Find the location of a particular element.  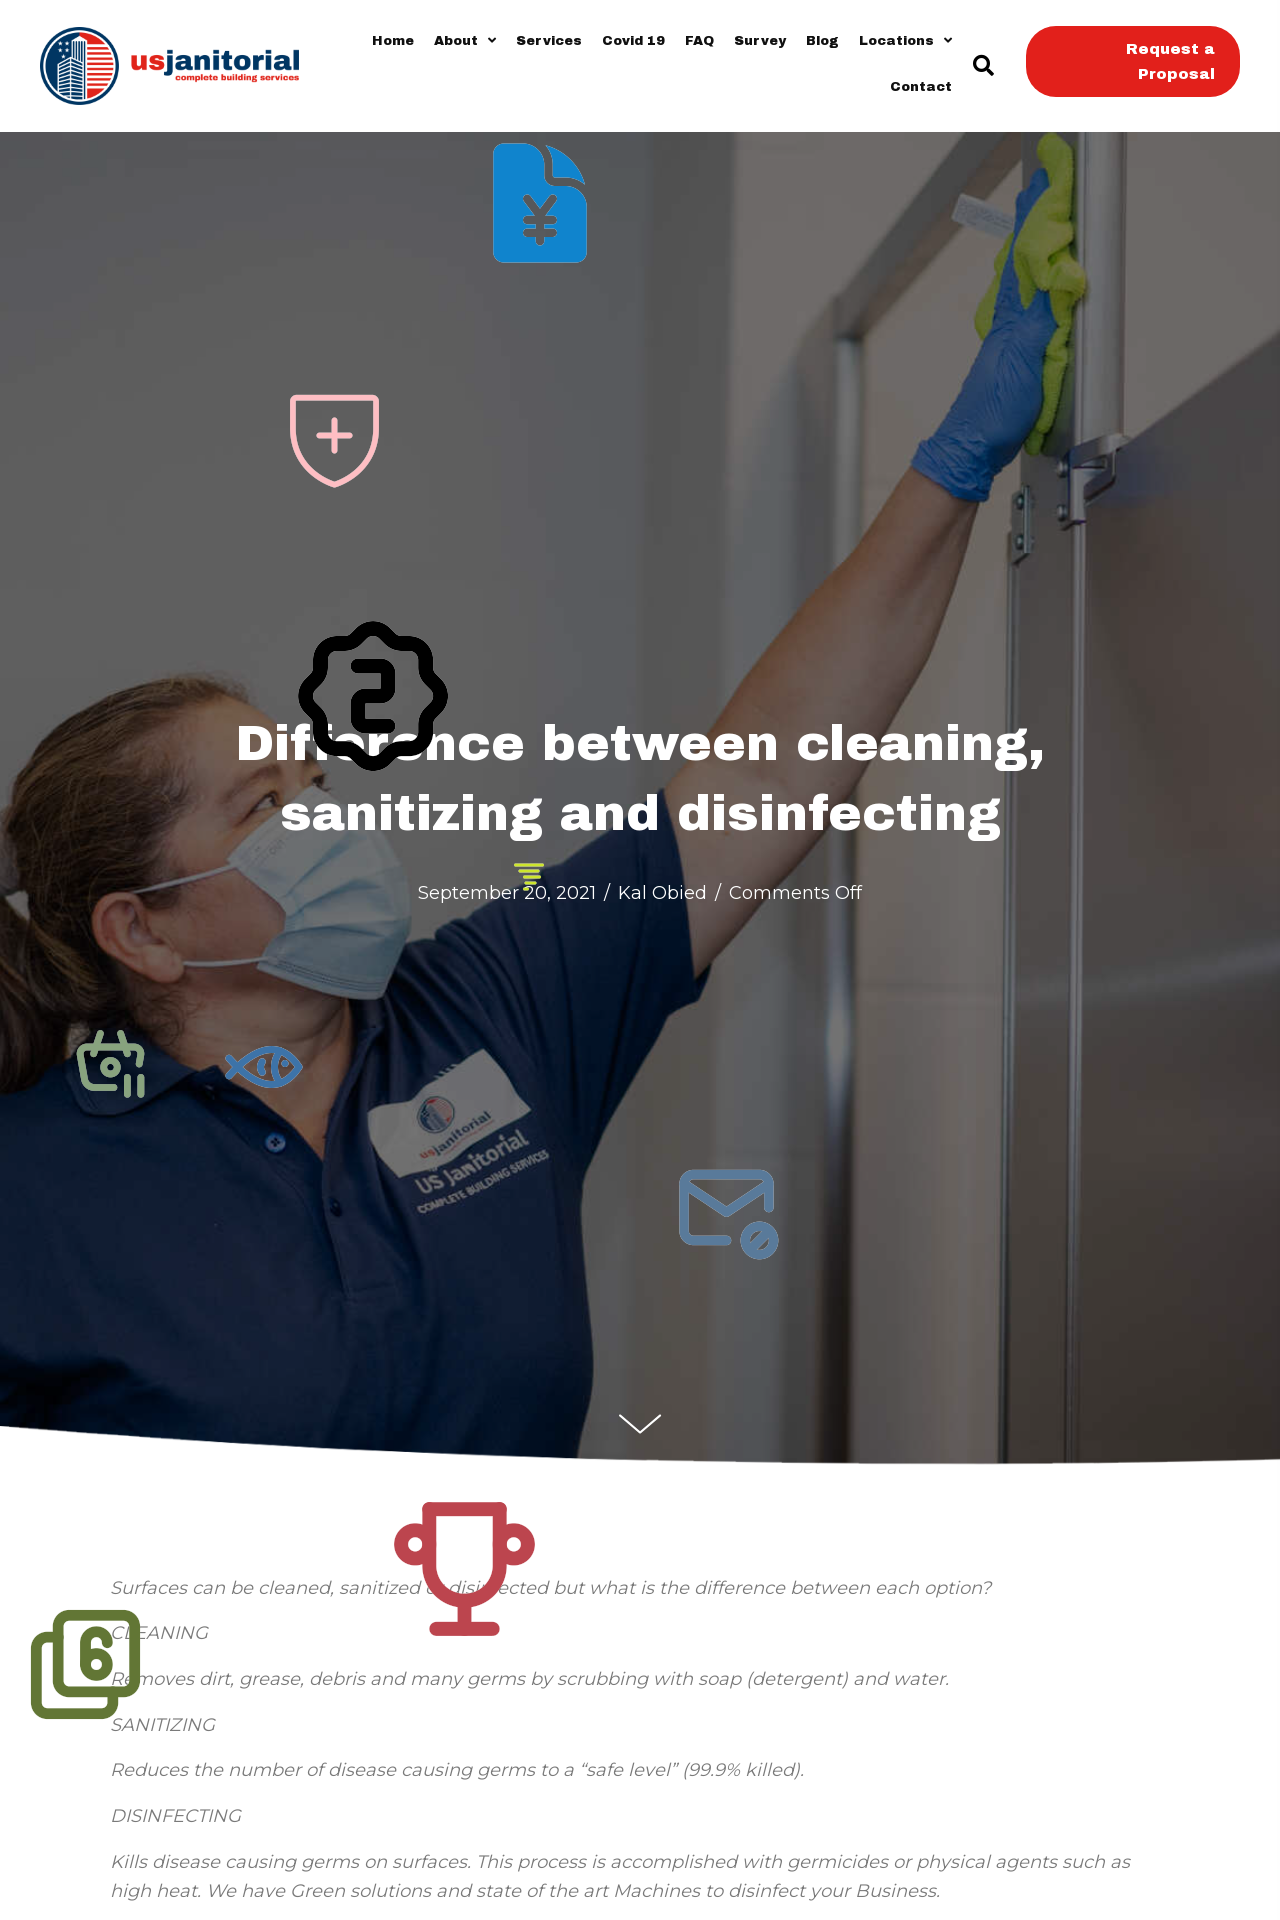

browse seafood or fish-related content is located at coordinates (264, 1067).